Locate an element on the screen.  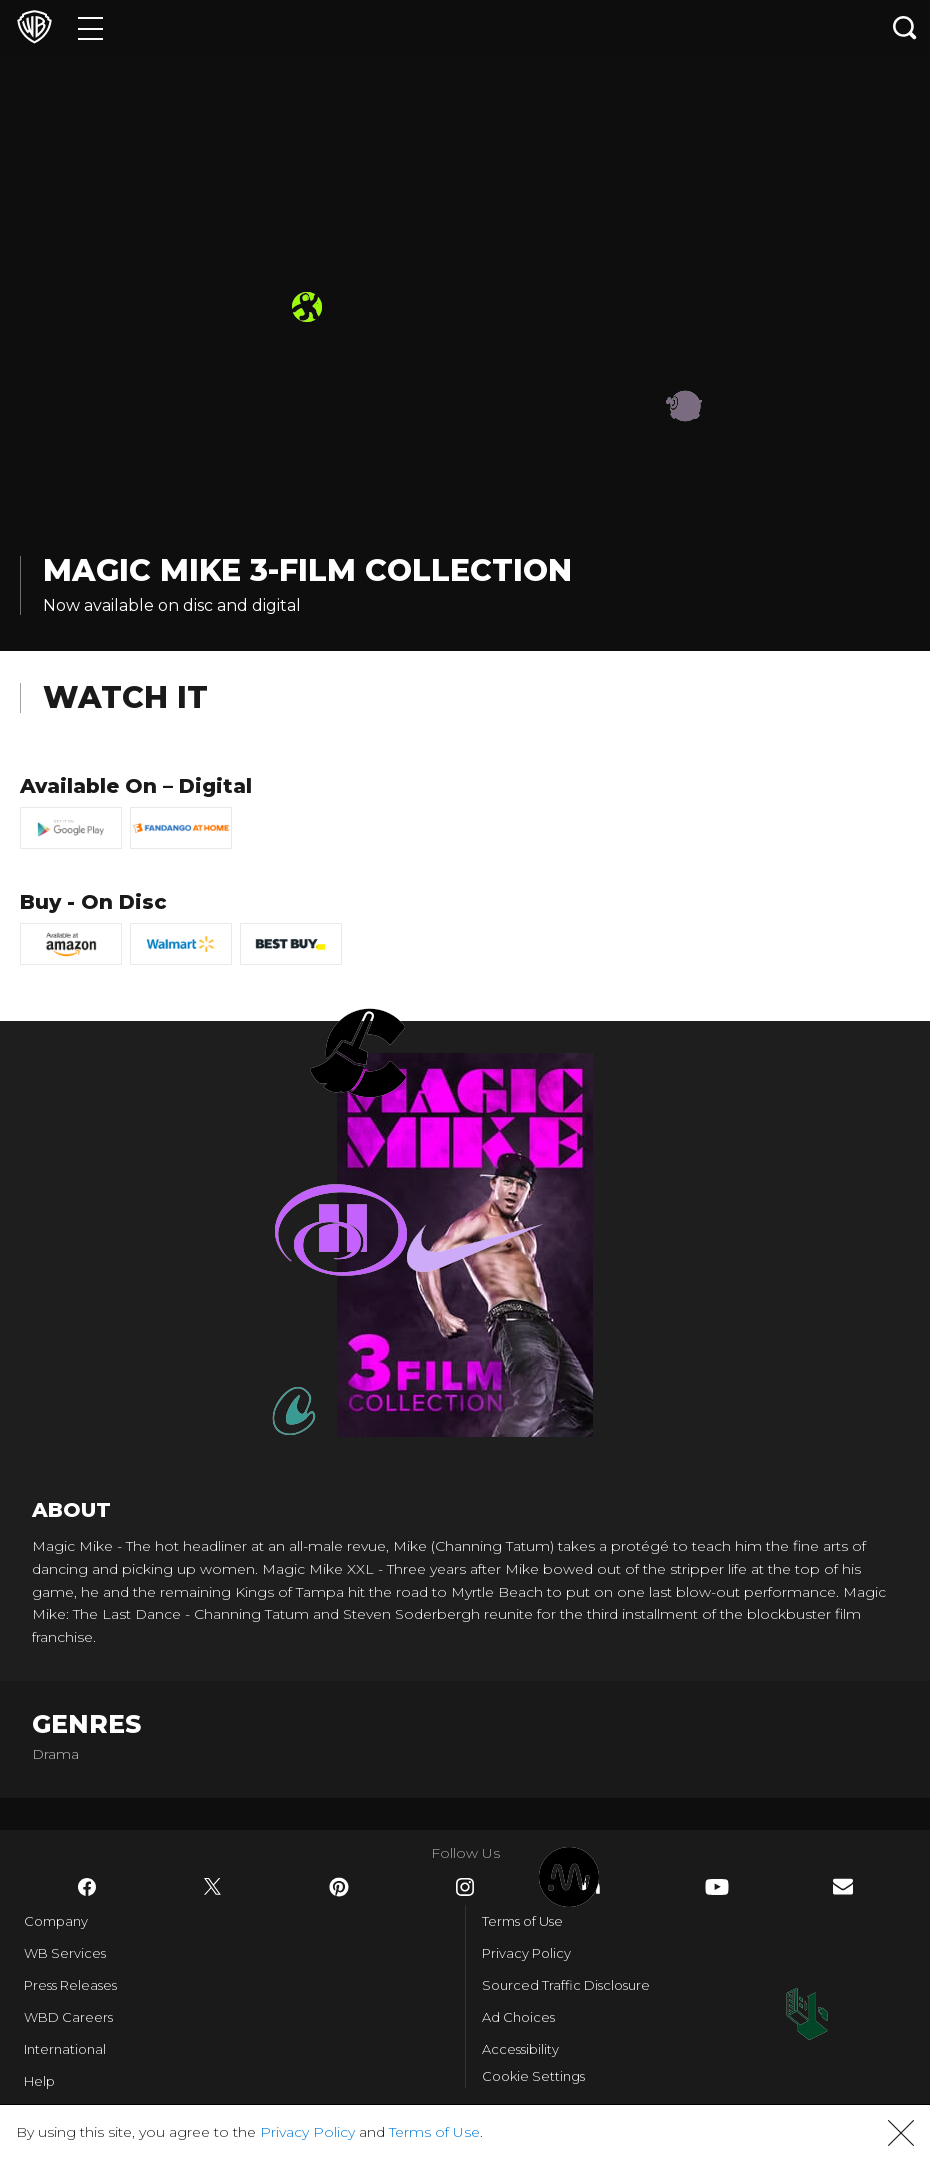
open CCleaner application is located at coordinates (358, 1053).